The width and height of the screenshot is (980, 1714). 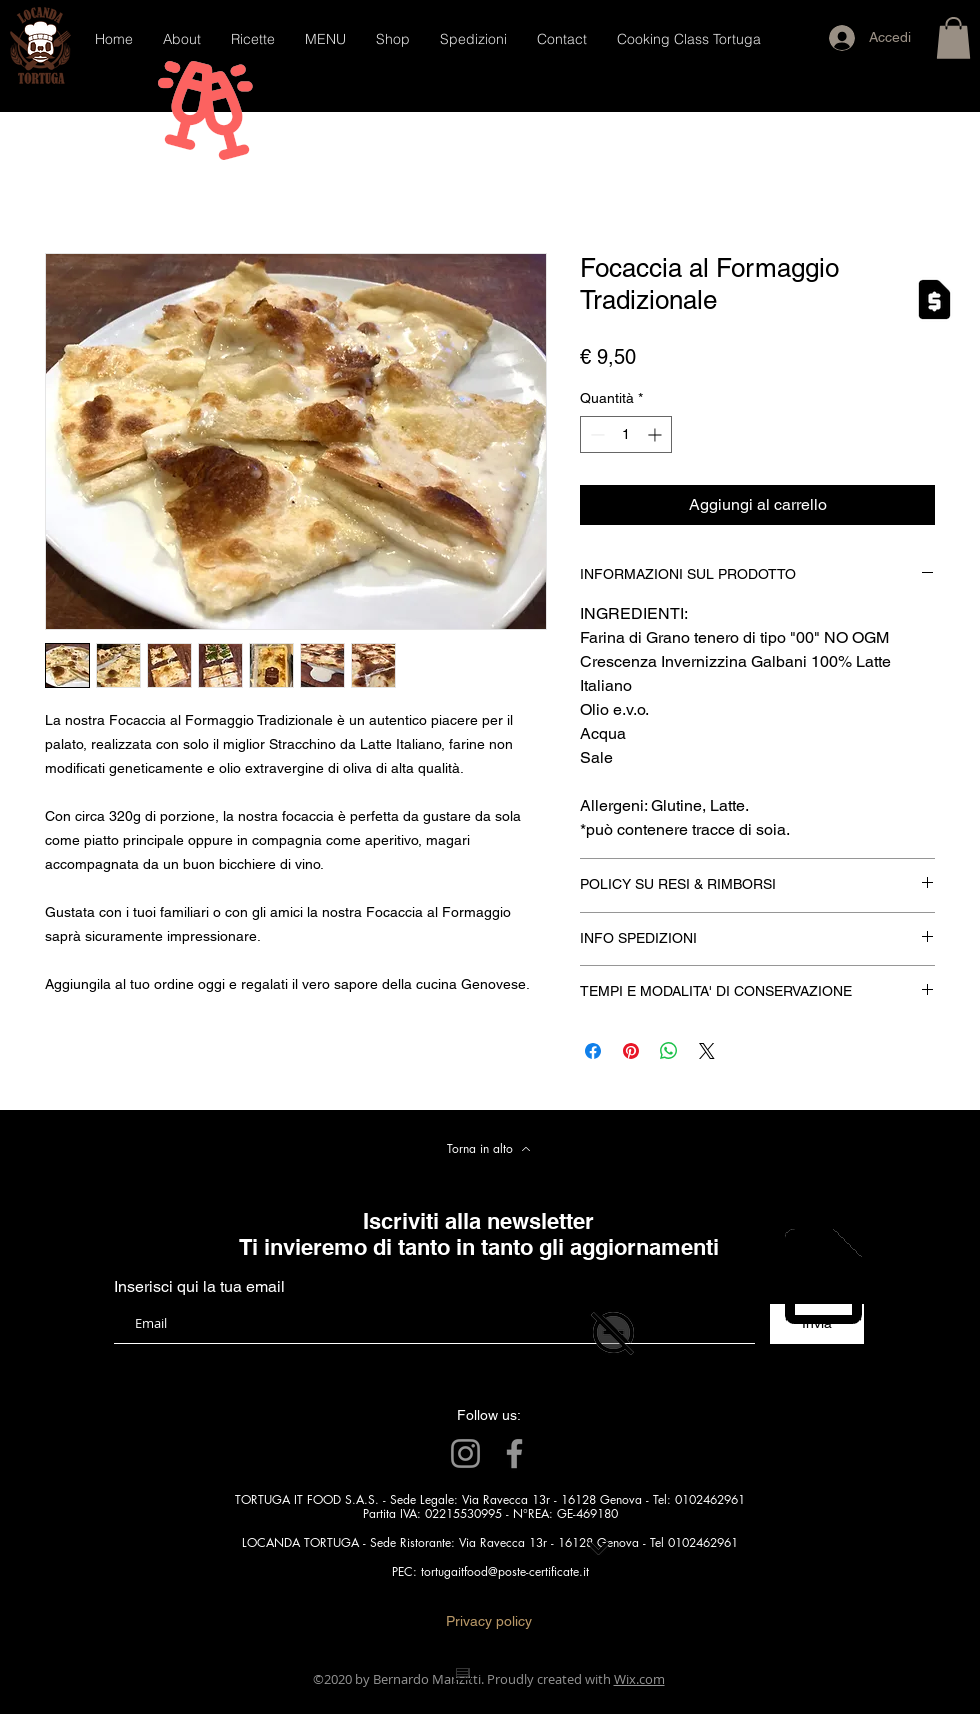 I want to click on open messaging or chat, so click(x=462, y=1674).